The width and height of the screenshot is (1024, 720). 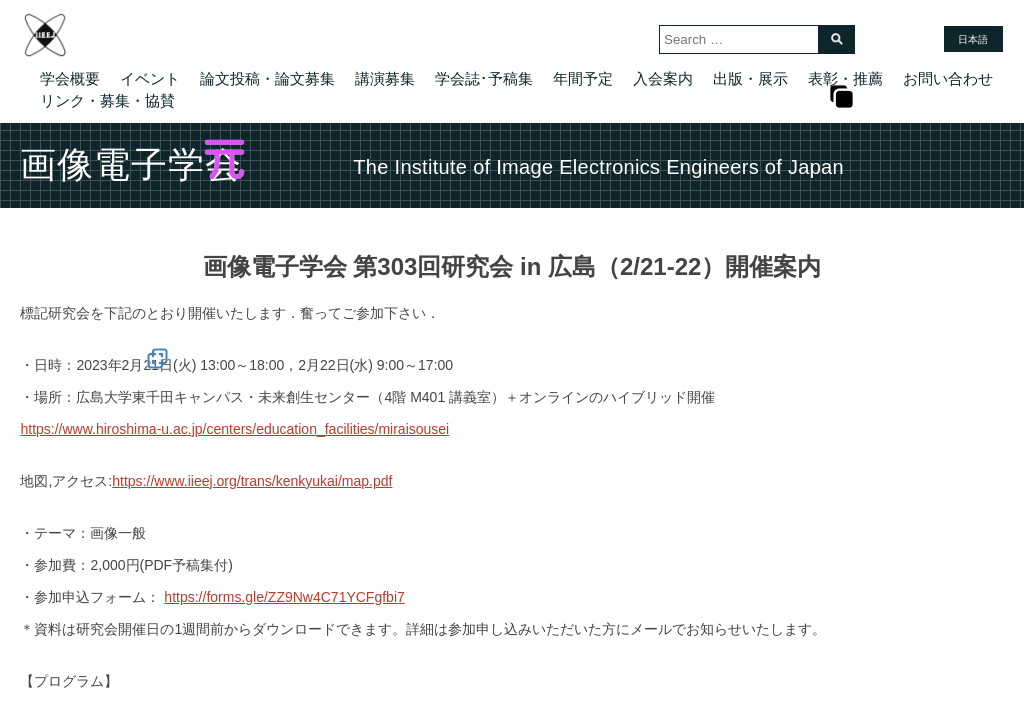 I want to click on indicates chinese yuan/renminbi currency, so click(x=224, y=159).